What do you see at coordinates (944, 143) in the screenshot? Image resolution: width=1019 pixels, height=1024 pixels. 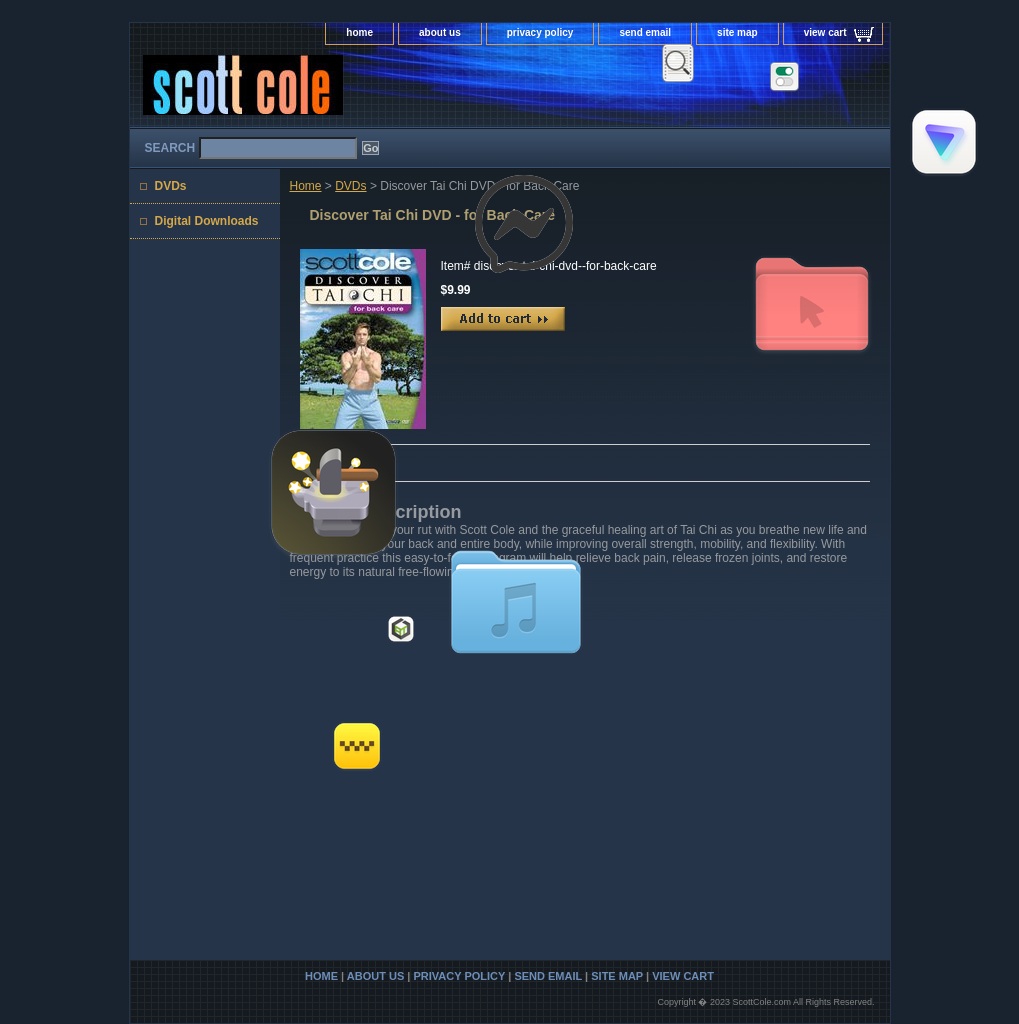 I see `launch ProtonVPN application` at bounding box center [944, 143].